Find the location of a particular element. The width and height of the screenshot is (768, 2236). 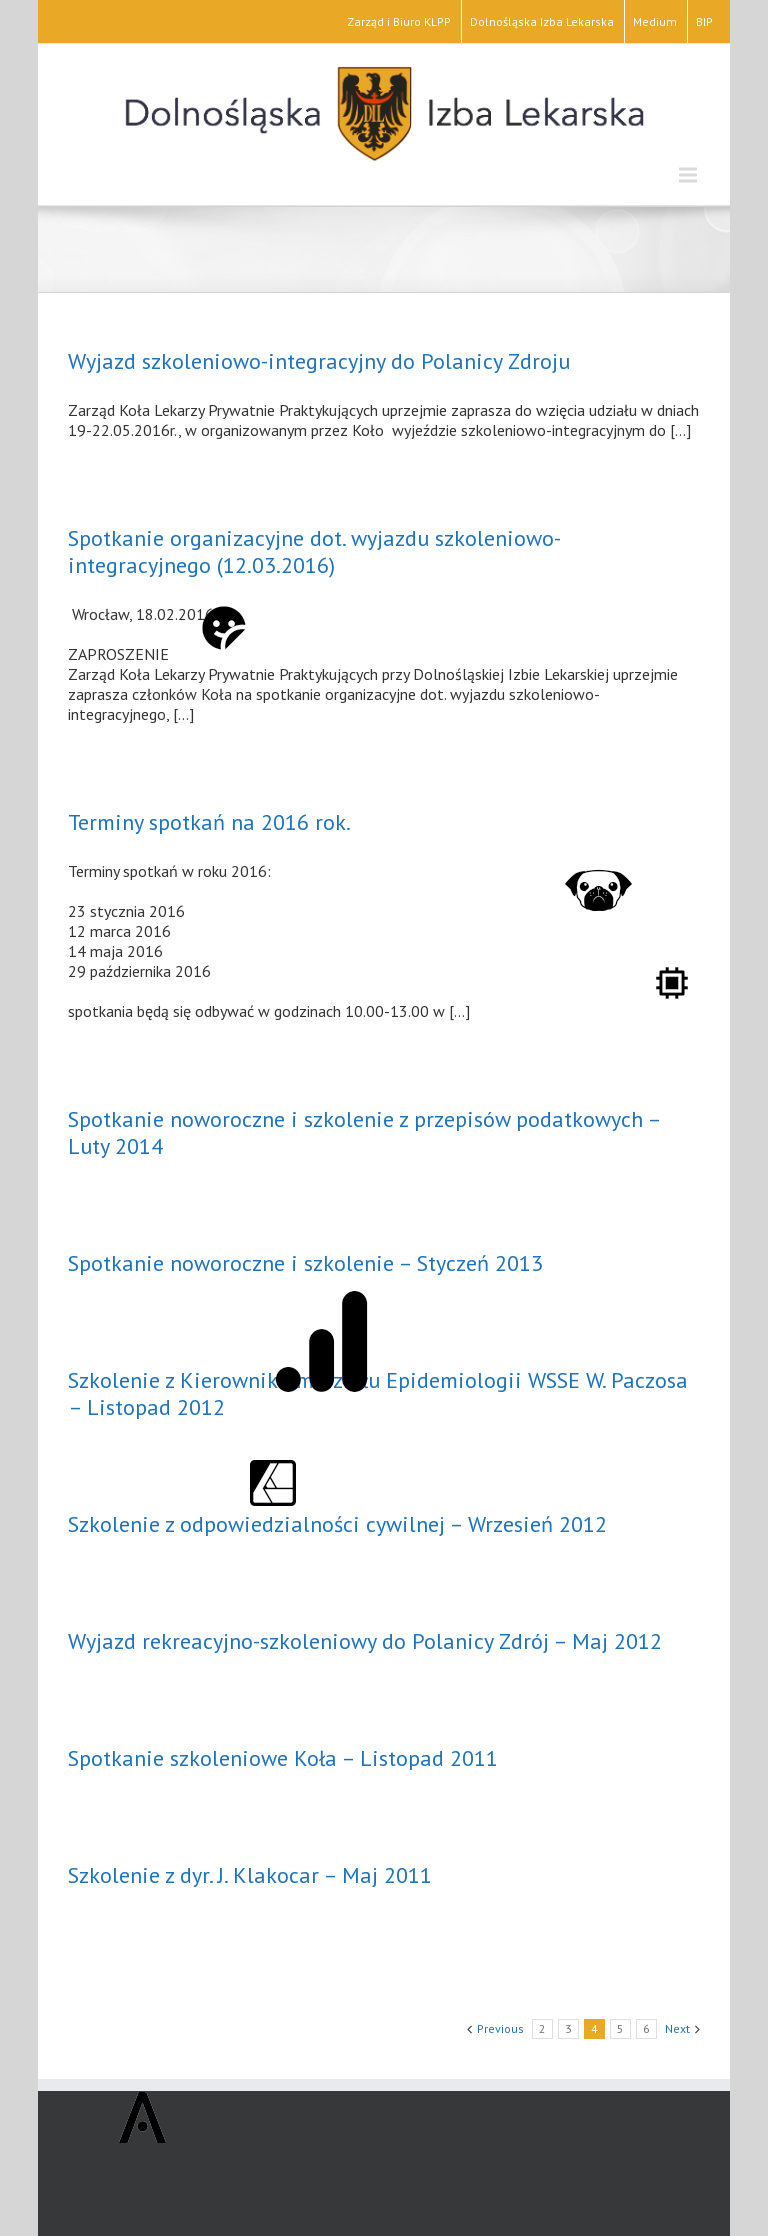

view CPU or processor information is located at coordinates (672, 983).